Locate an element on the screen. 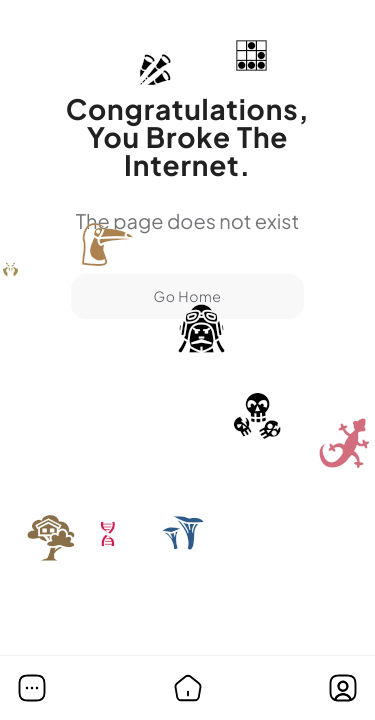  view pilot or aviation-related content is located at coordinates (201, 328).